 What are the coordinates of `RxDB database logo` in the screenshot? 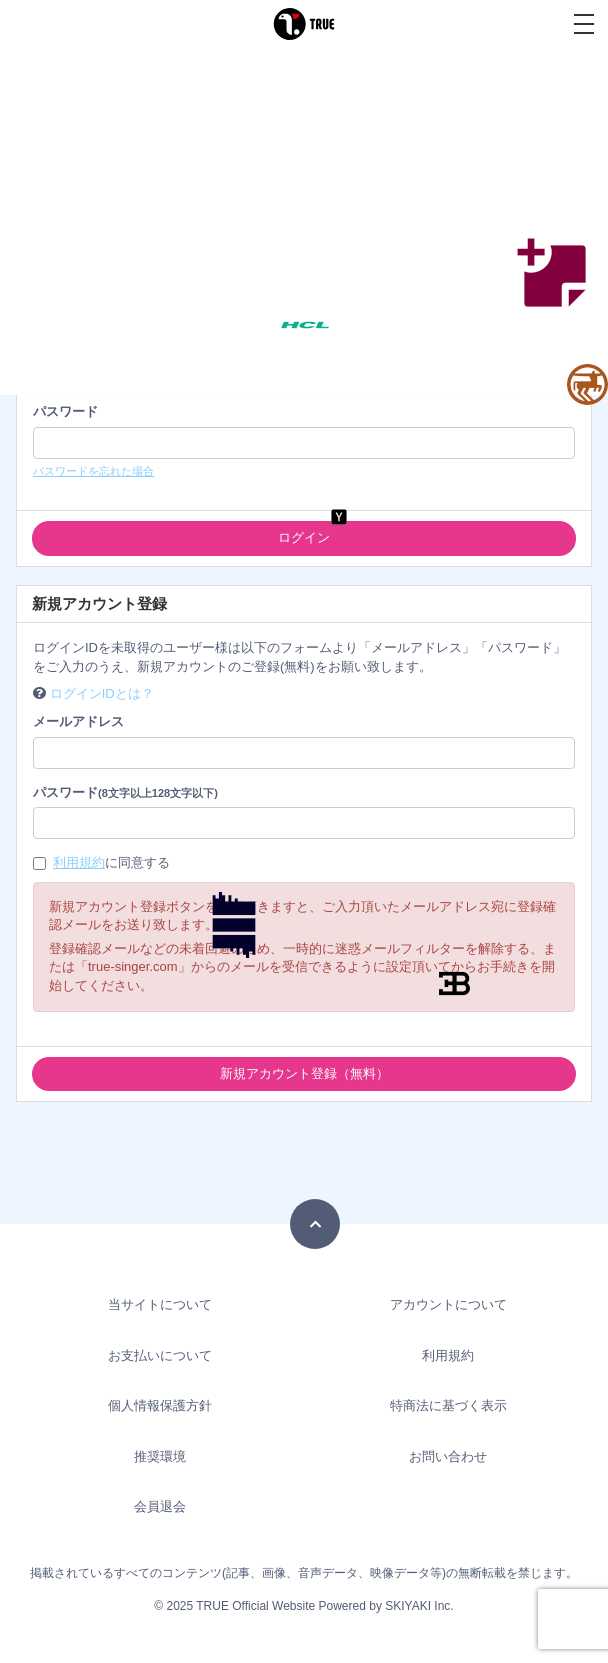 It's located at (234, 925).